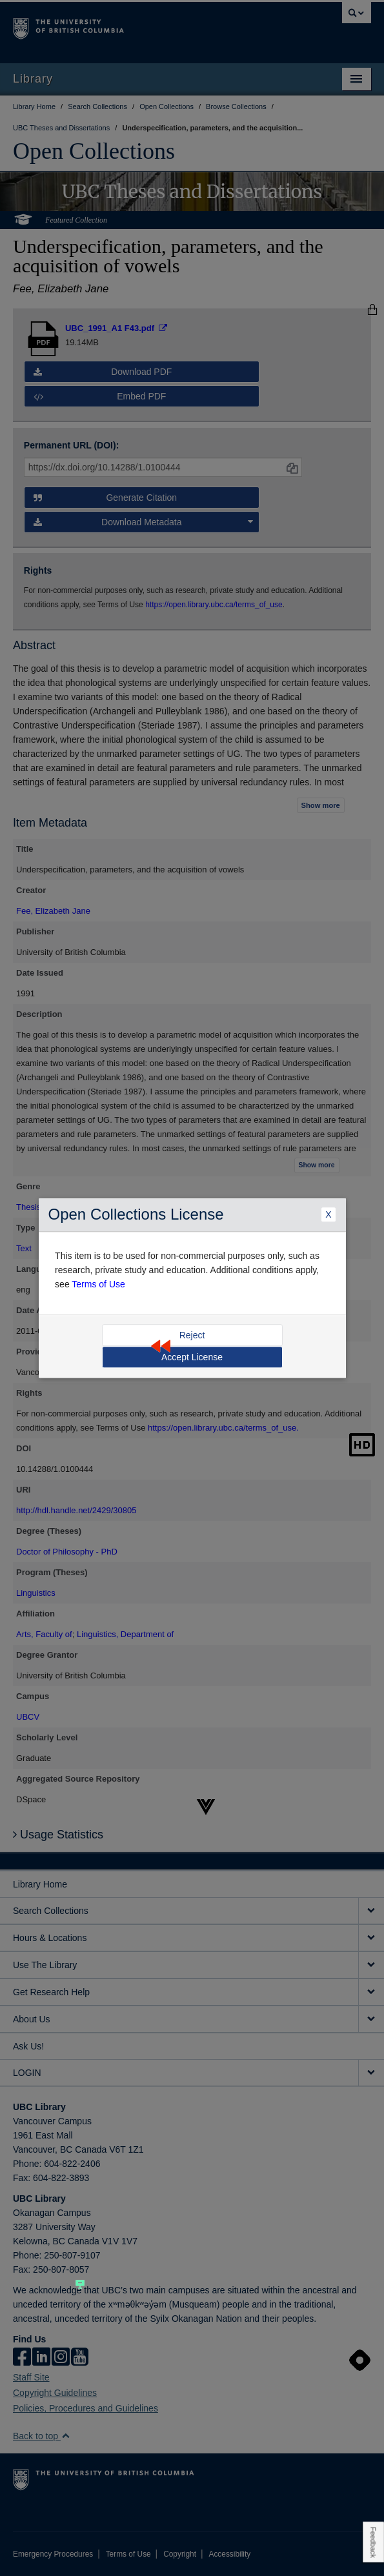 The height and width of the screenshot is (2576, 384). Describe the element at coordinates (80, 2284) in the screenshot. I see `indicates a reserved or held item` at that location.